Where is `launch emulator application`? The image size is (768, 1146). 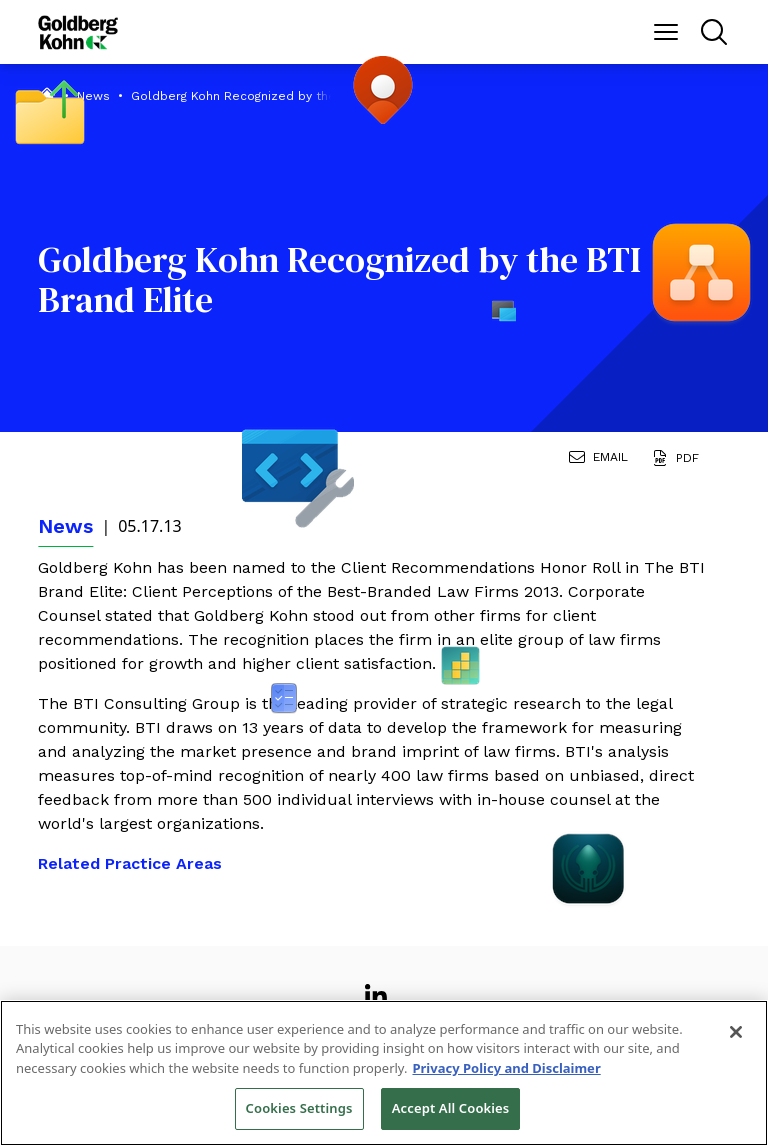 launch emulator application is located at coordinates (504, 311).